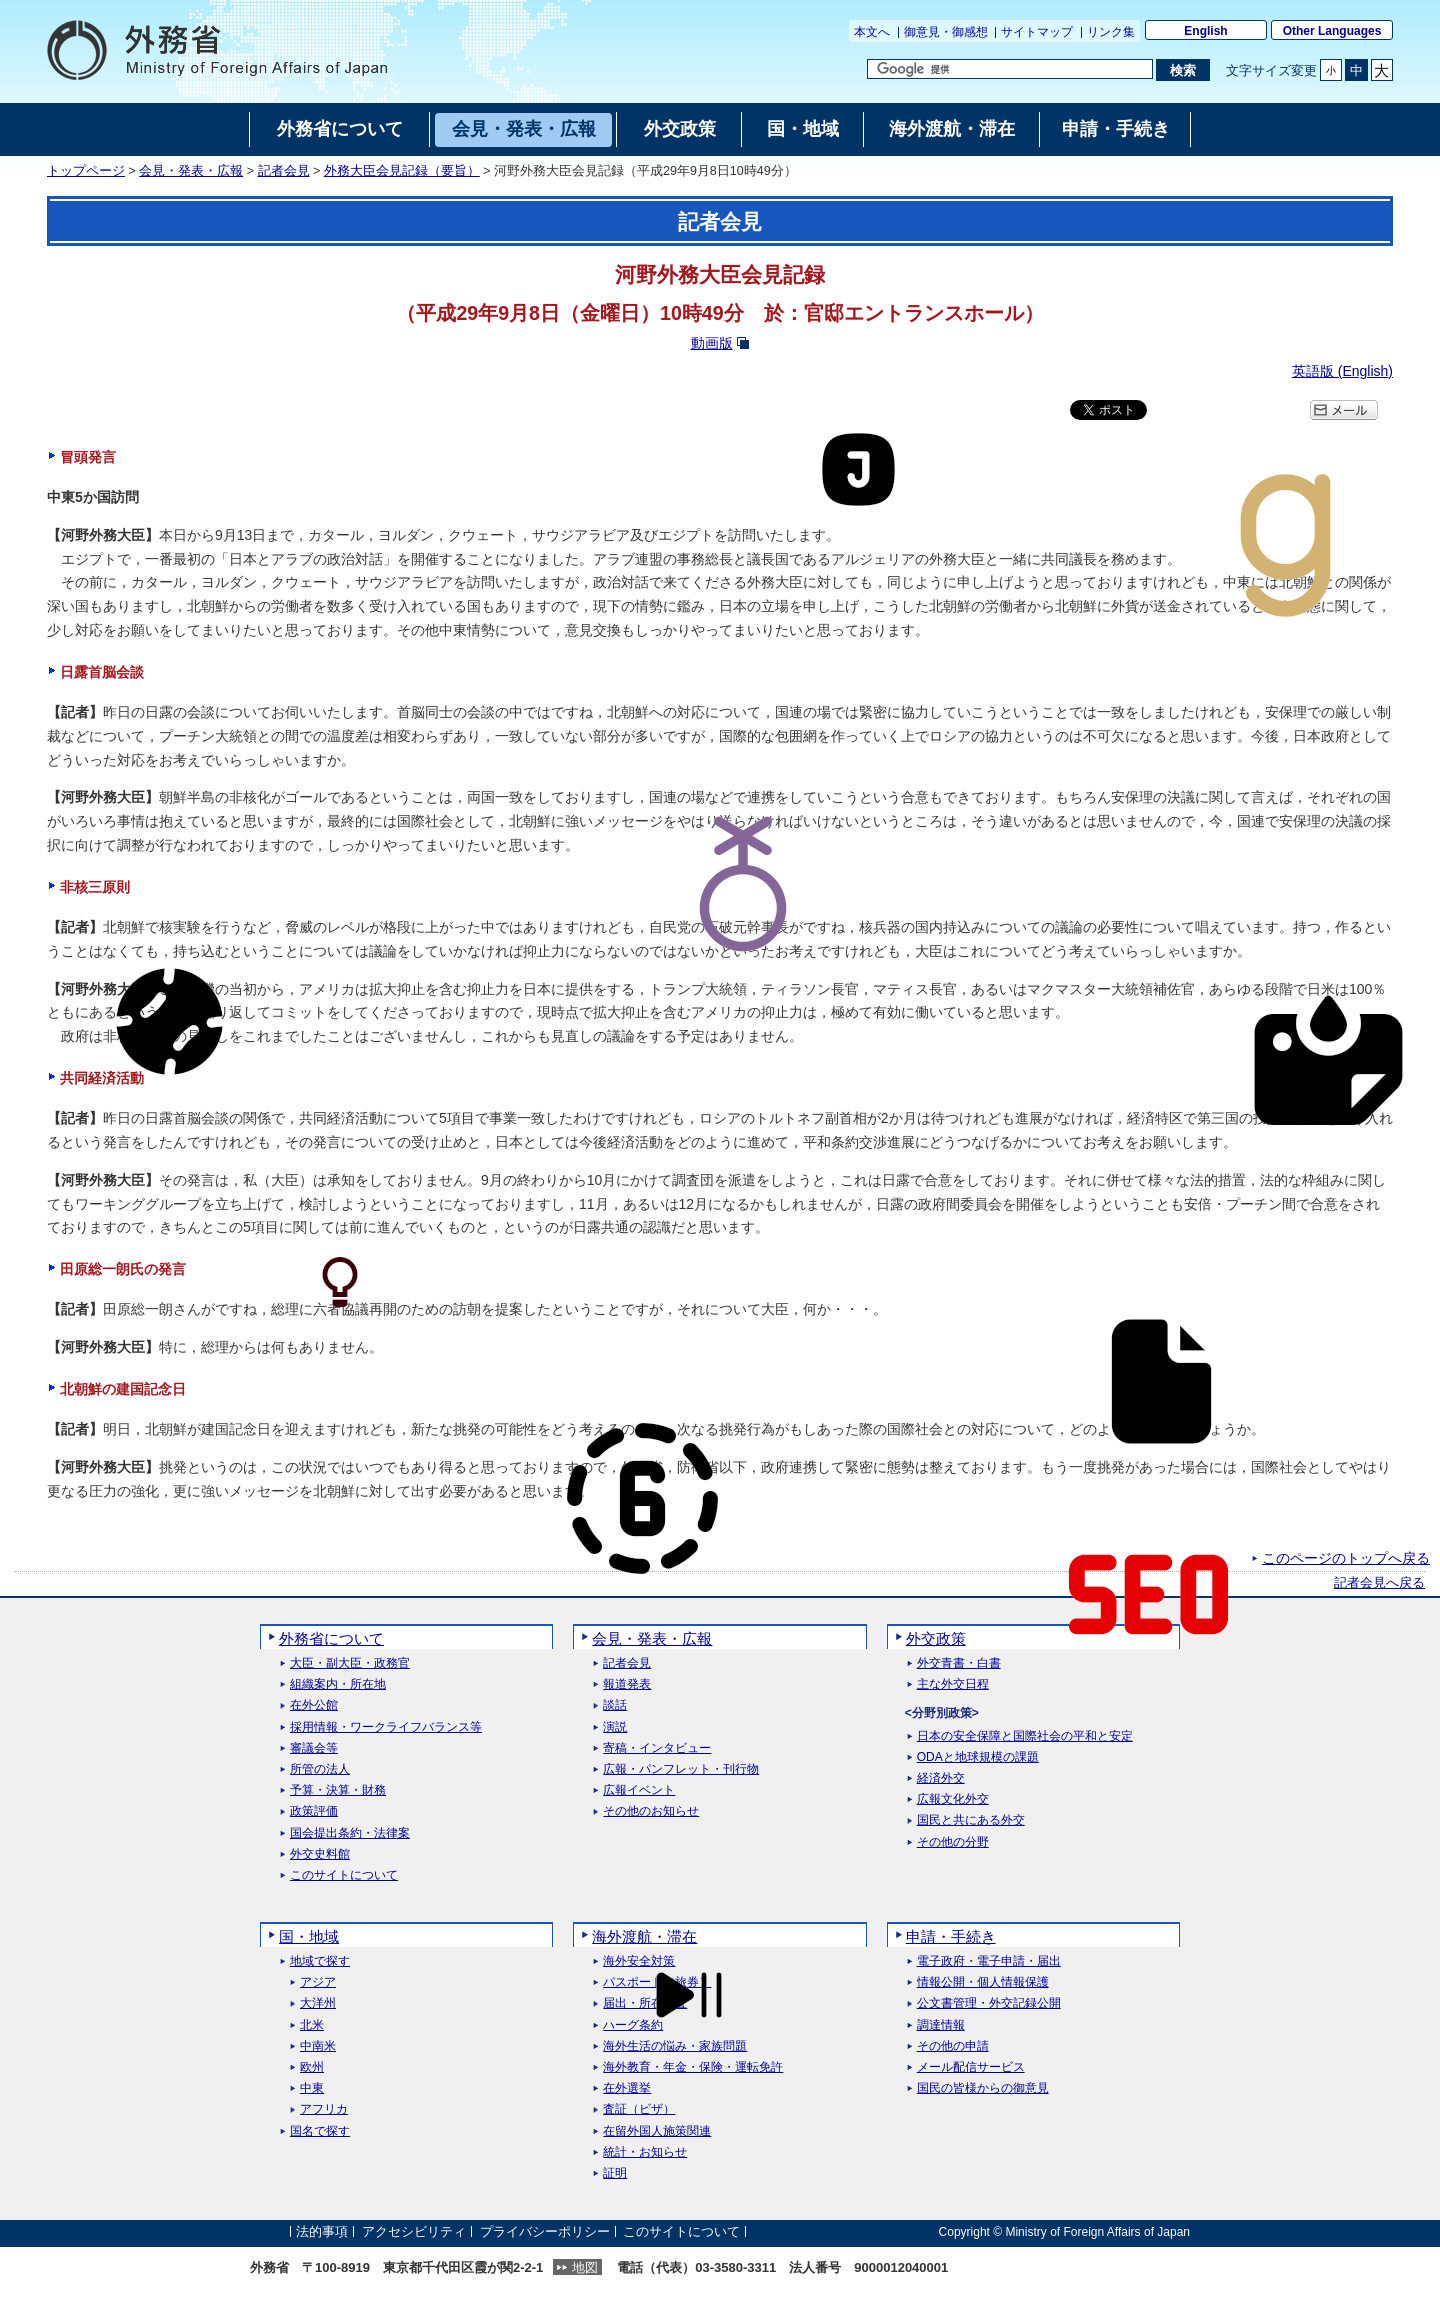 Image resolution: width=1440 pixels, height=2302 pixels. I want to click on access tips or helpful suggestions, so click(340, 1282).